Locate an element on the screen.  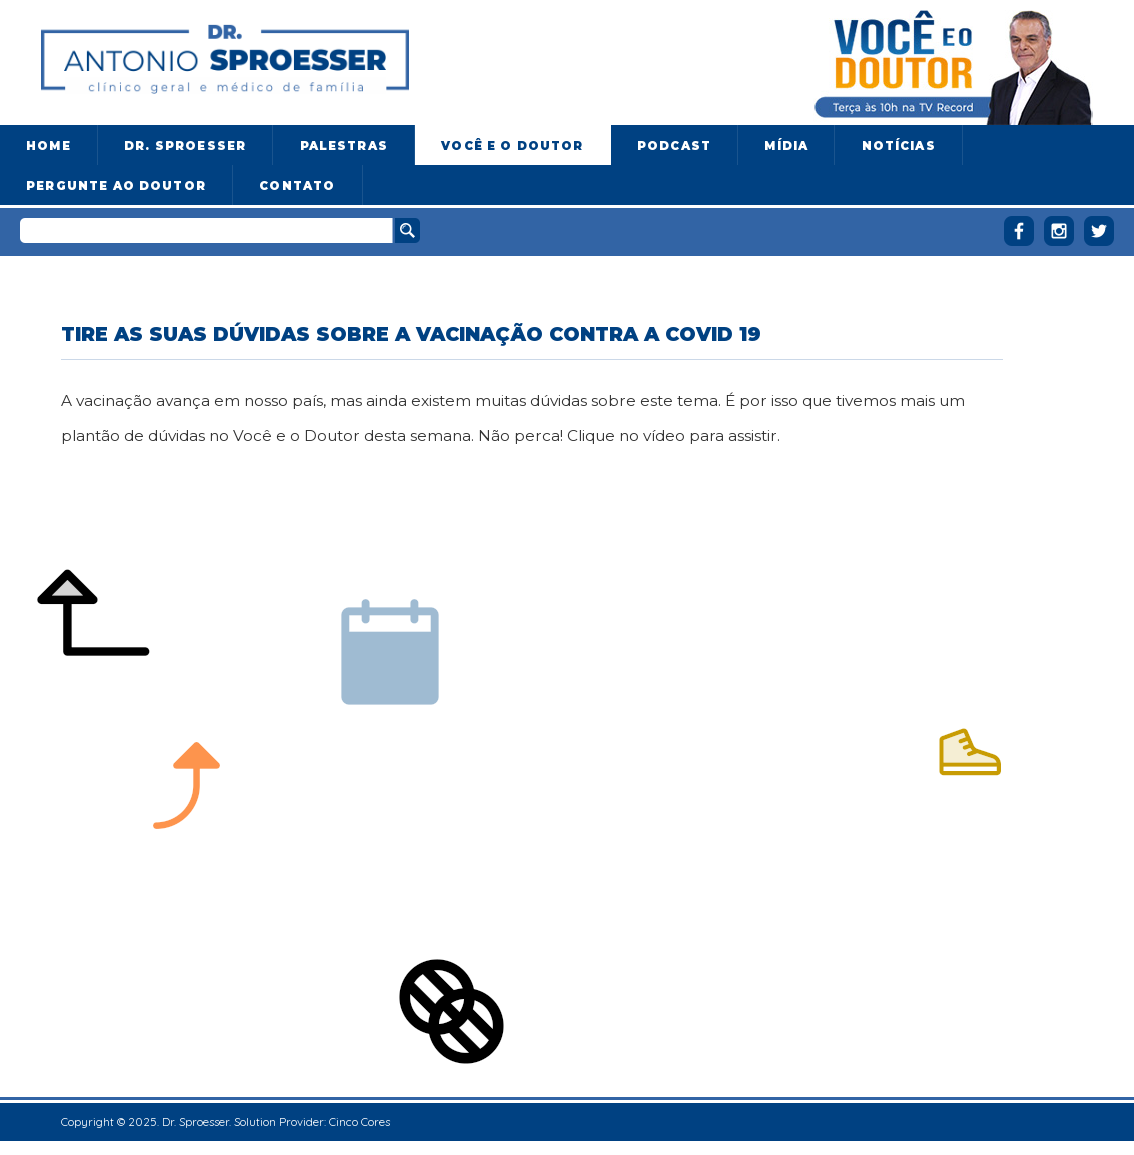
go back and up in navigation is located at coordinates (186, 785).